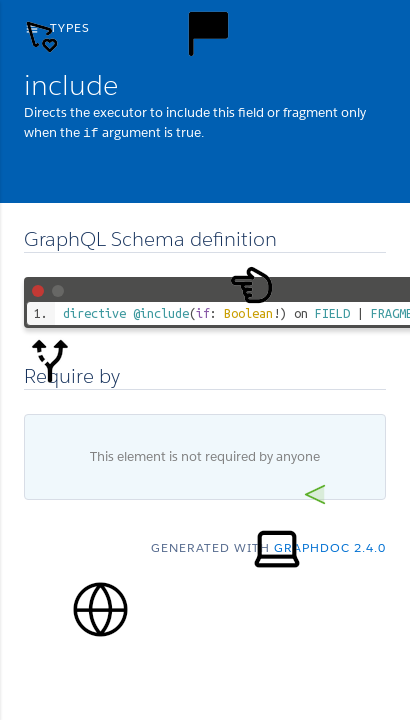  Describe the element at coordinates (40, 35) in the screenshot. I see `add to favorites with cursor selection` at that location.